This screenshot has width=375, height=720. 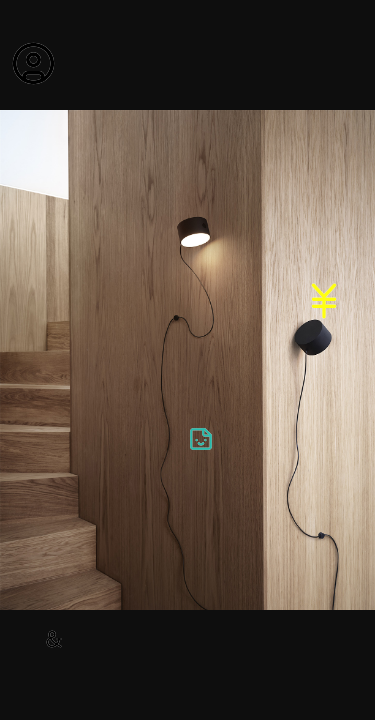 I want to click on view prices in japanese yen, so click(x=324, y=301).